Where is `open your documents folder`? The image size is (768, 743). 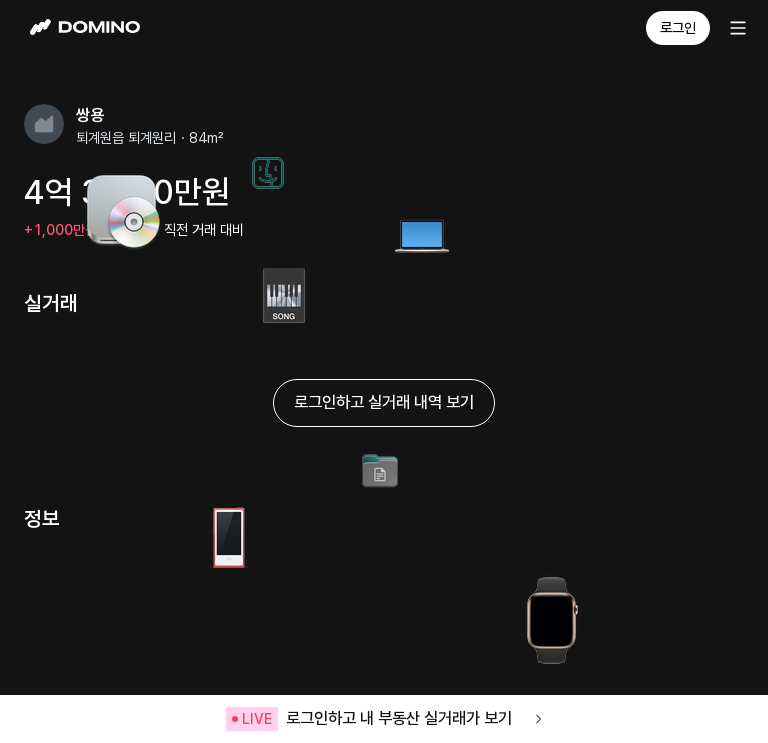
open your documents folder is located at coordinates (380, 470).